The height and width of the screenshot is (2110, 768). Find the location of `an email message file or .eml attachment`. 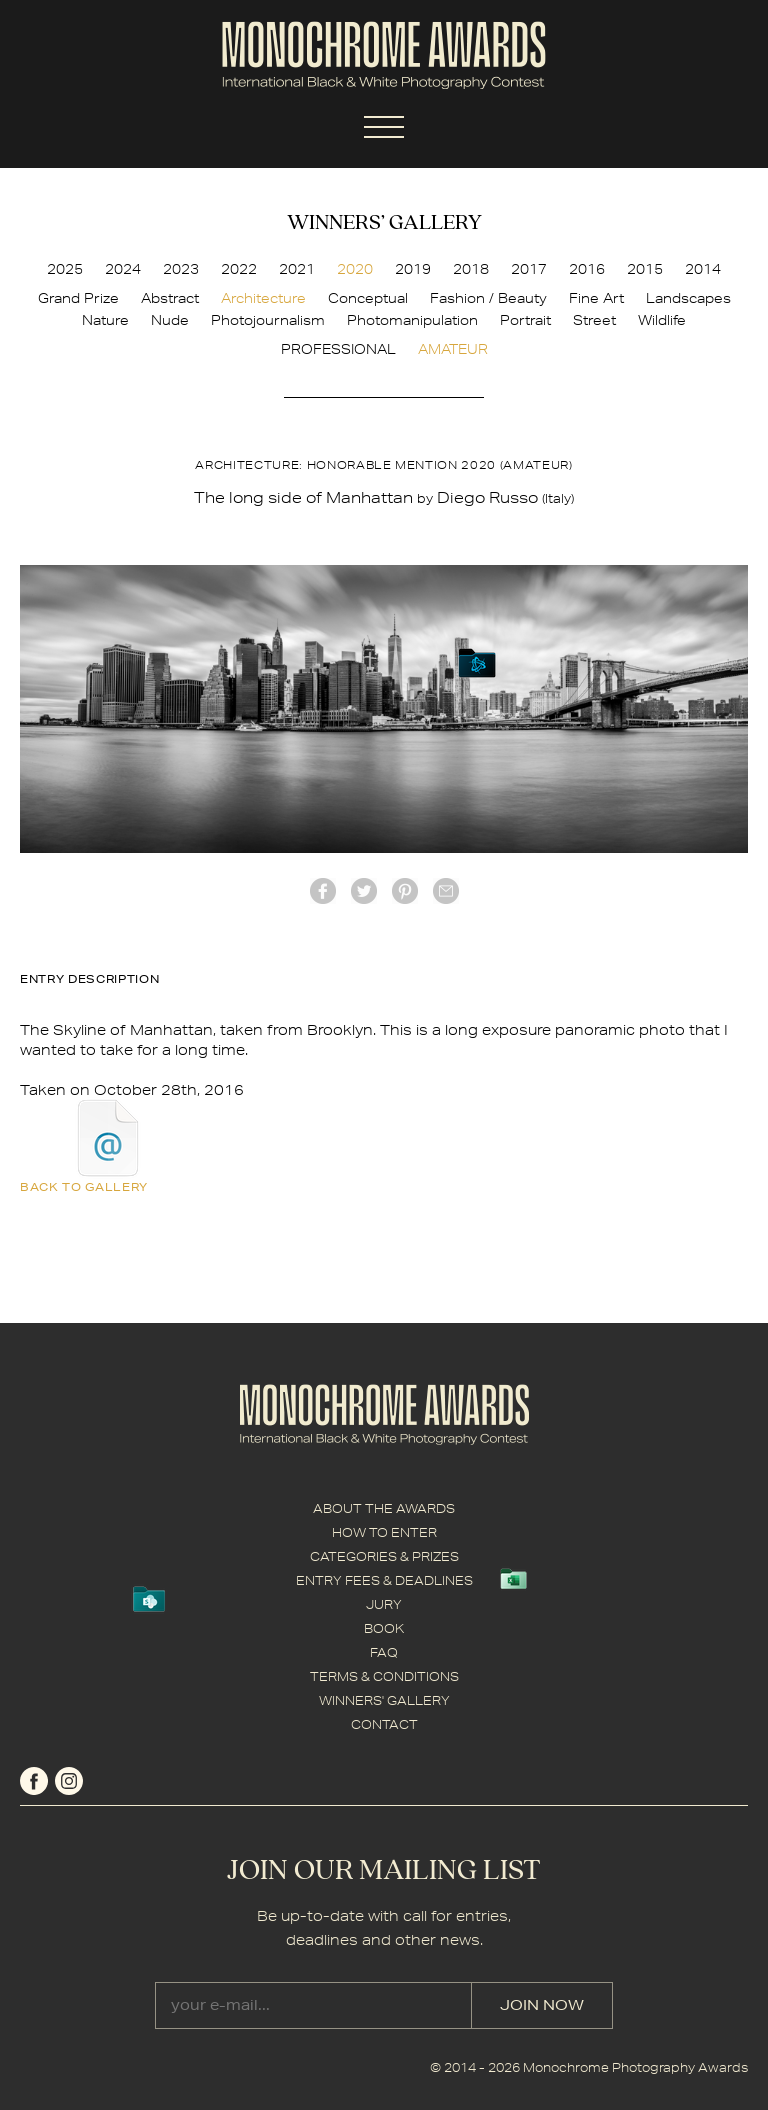

an email message file or .eml attachment is located at coordinates (108, 1138).